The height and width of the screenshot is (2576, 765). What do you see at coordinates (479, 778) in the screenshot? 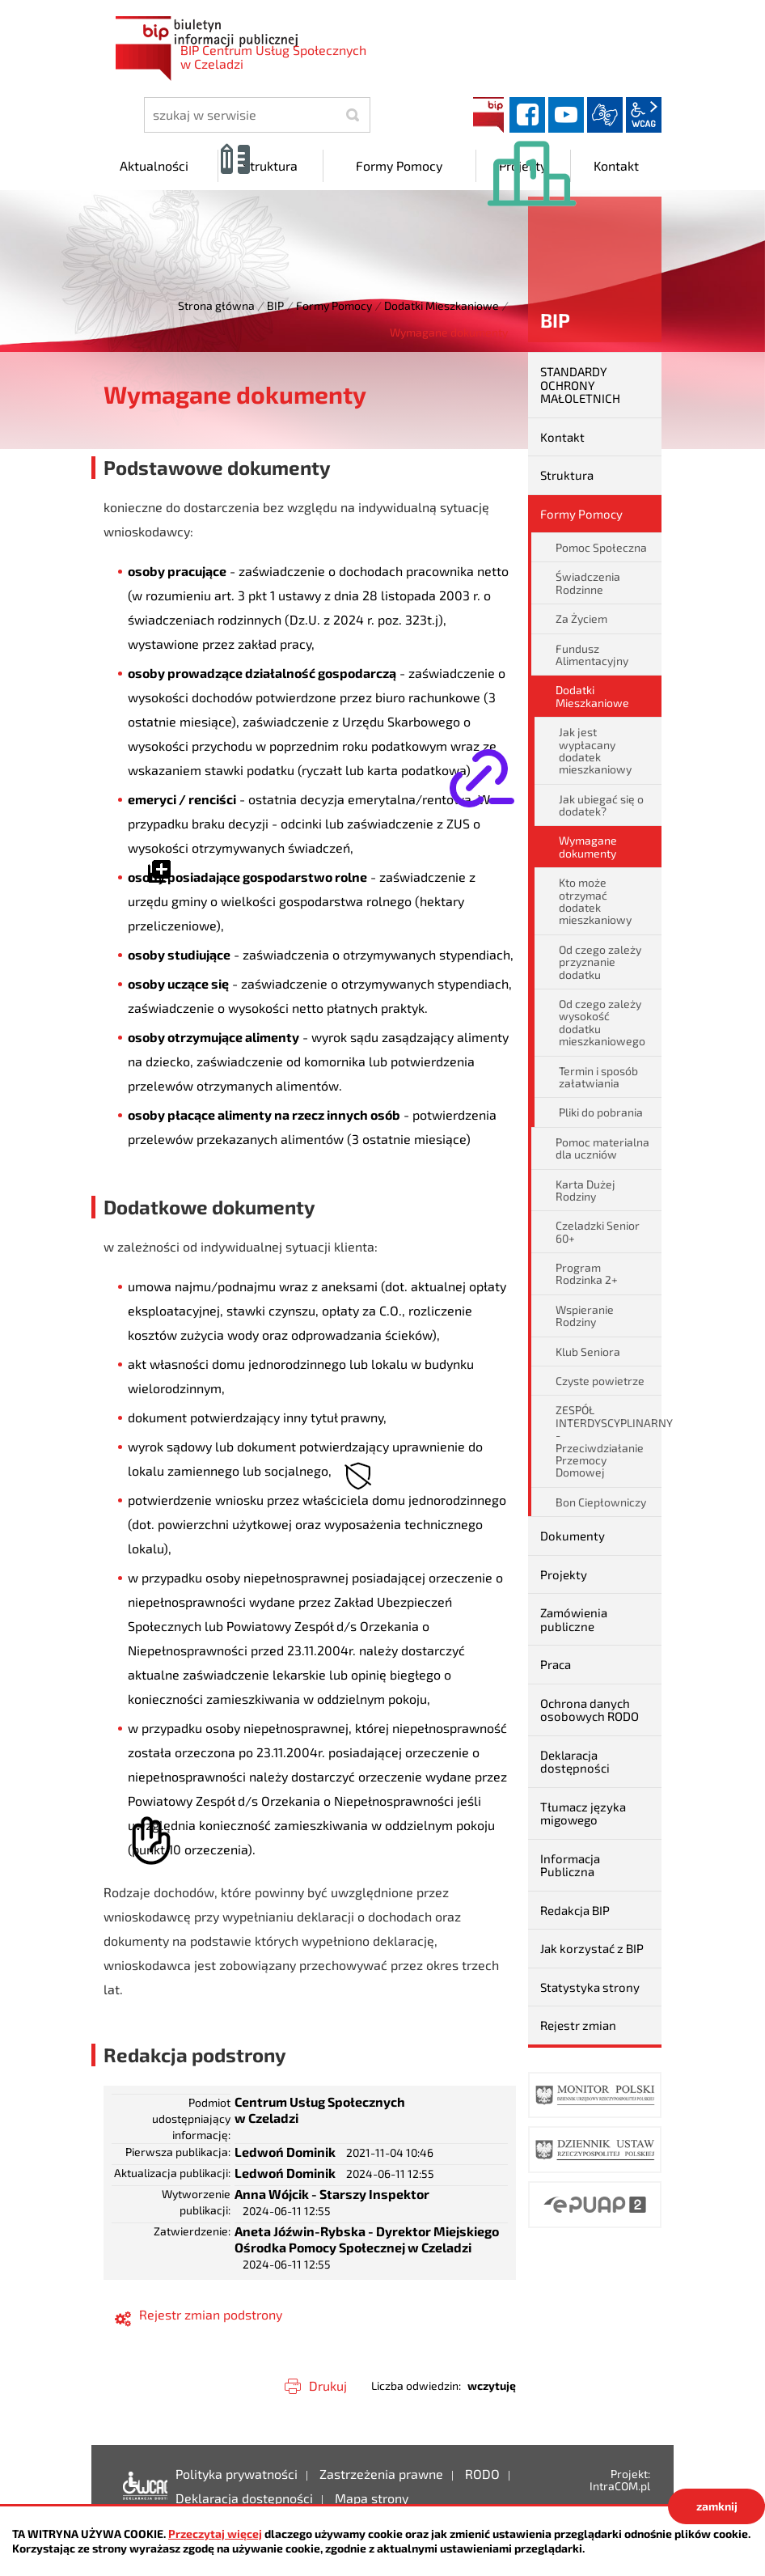
I see `remove a link or hyperlink` at bounding box center [479, 778].